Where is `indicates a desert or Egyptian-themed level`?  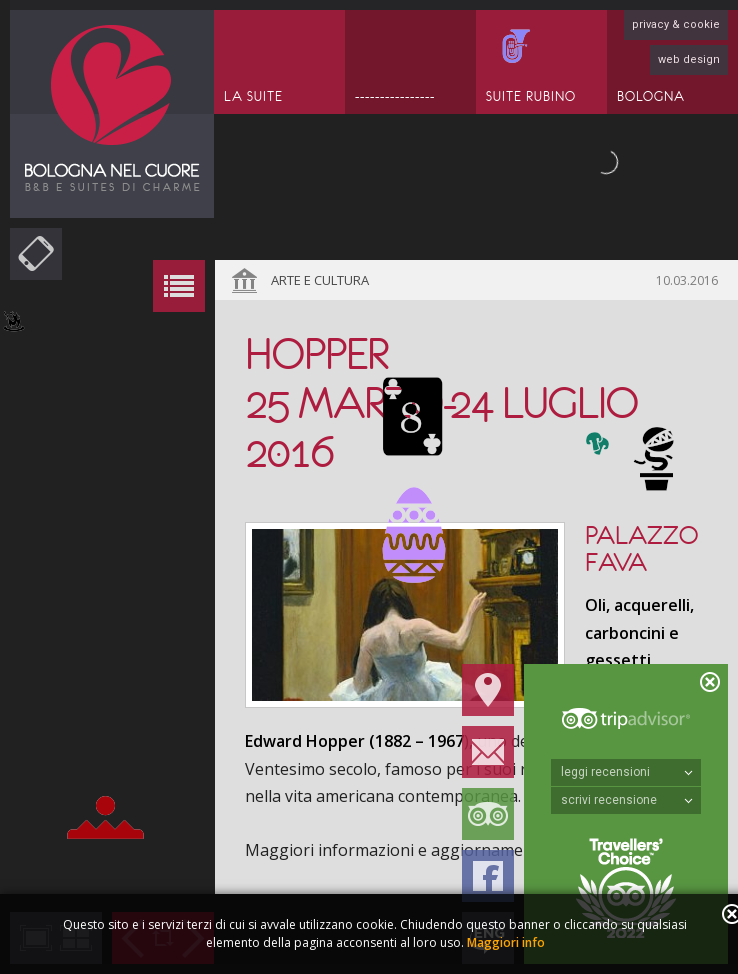
indicates a desert or Egyptian-themed level is located at coordinates (105, 817).